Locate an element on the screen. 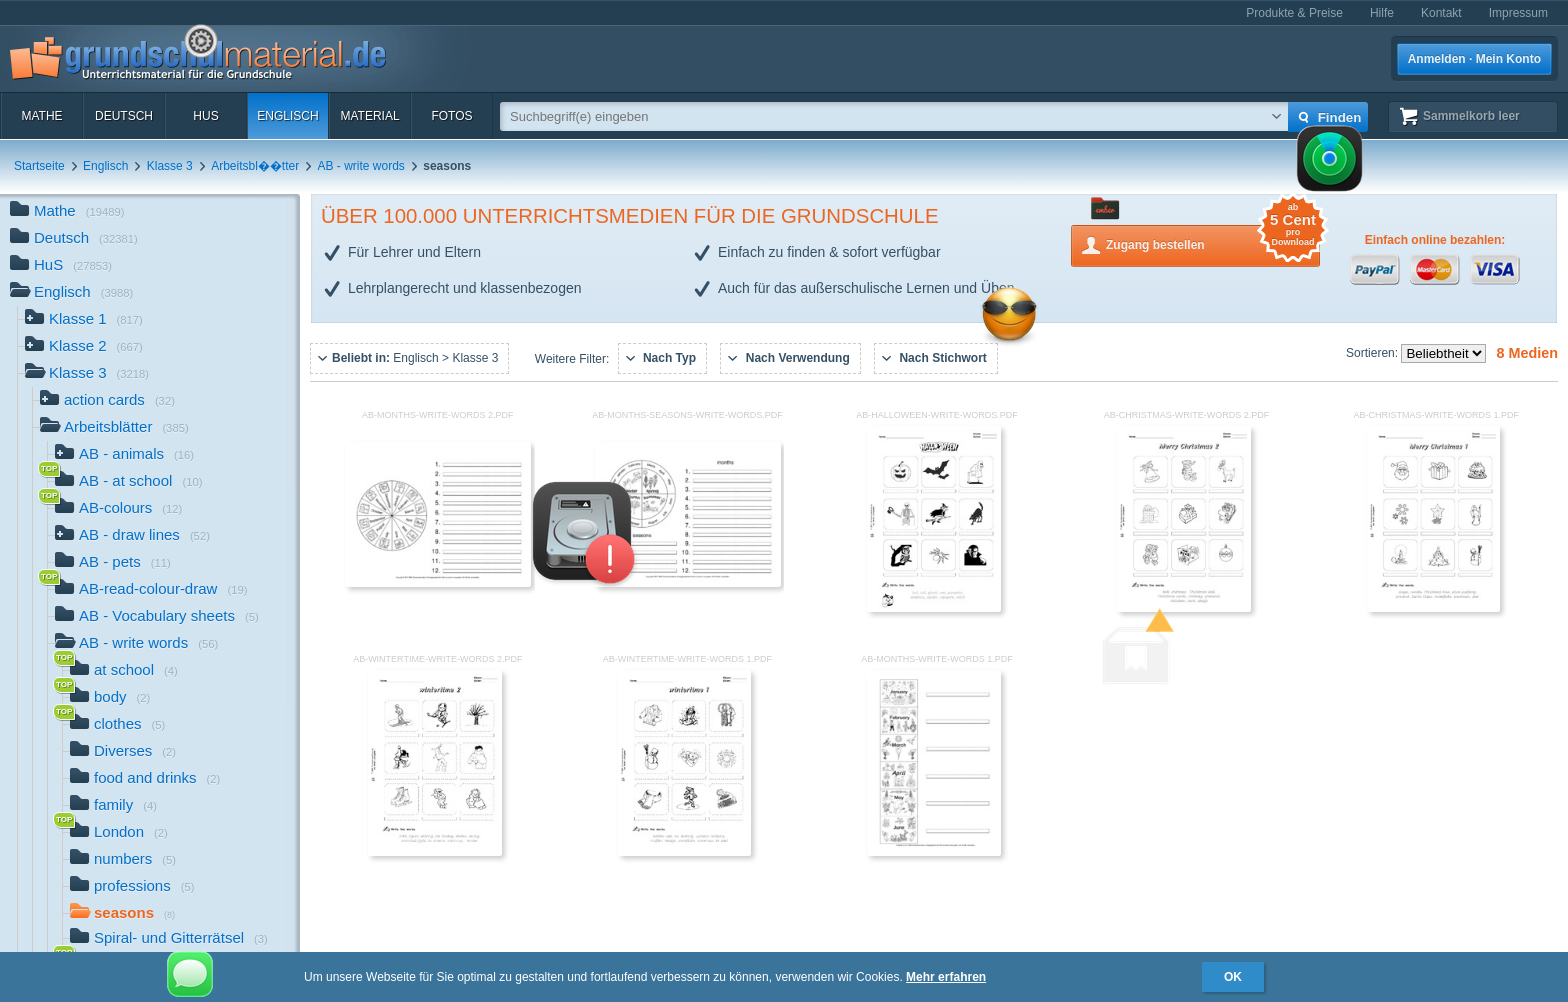 The width and height of the screenshot is (1568, 1002). folder containing ember.js project files is located at coordinates (1105, 209).